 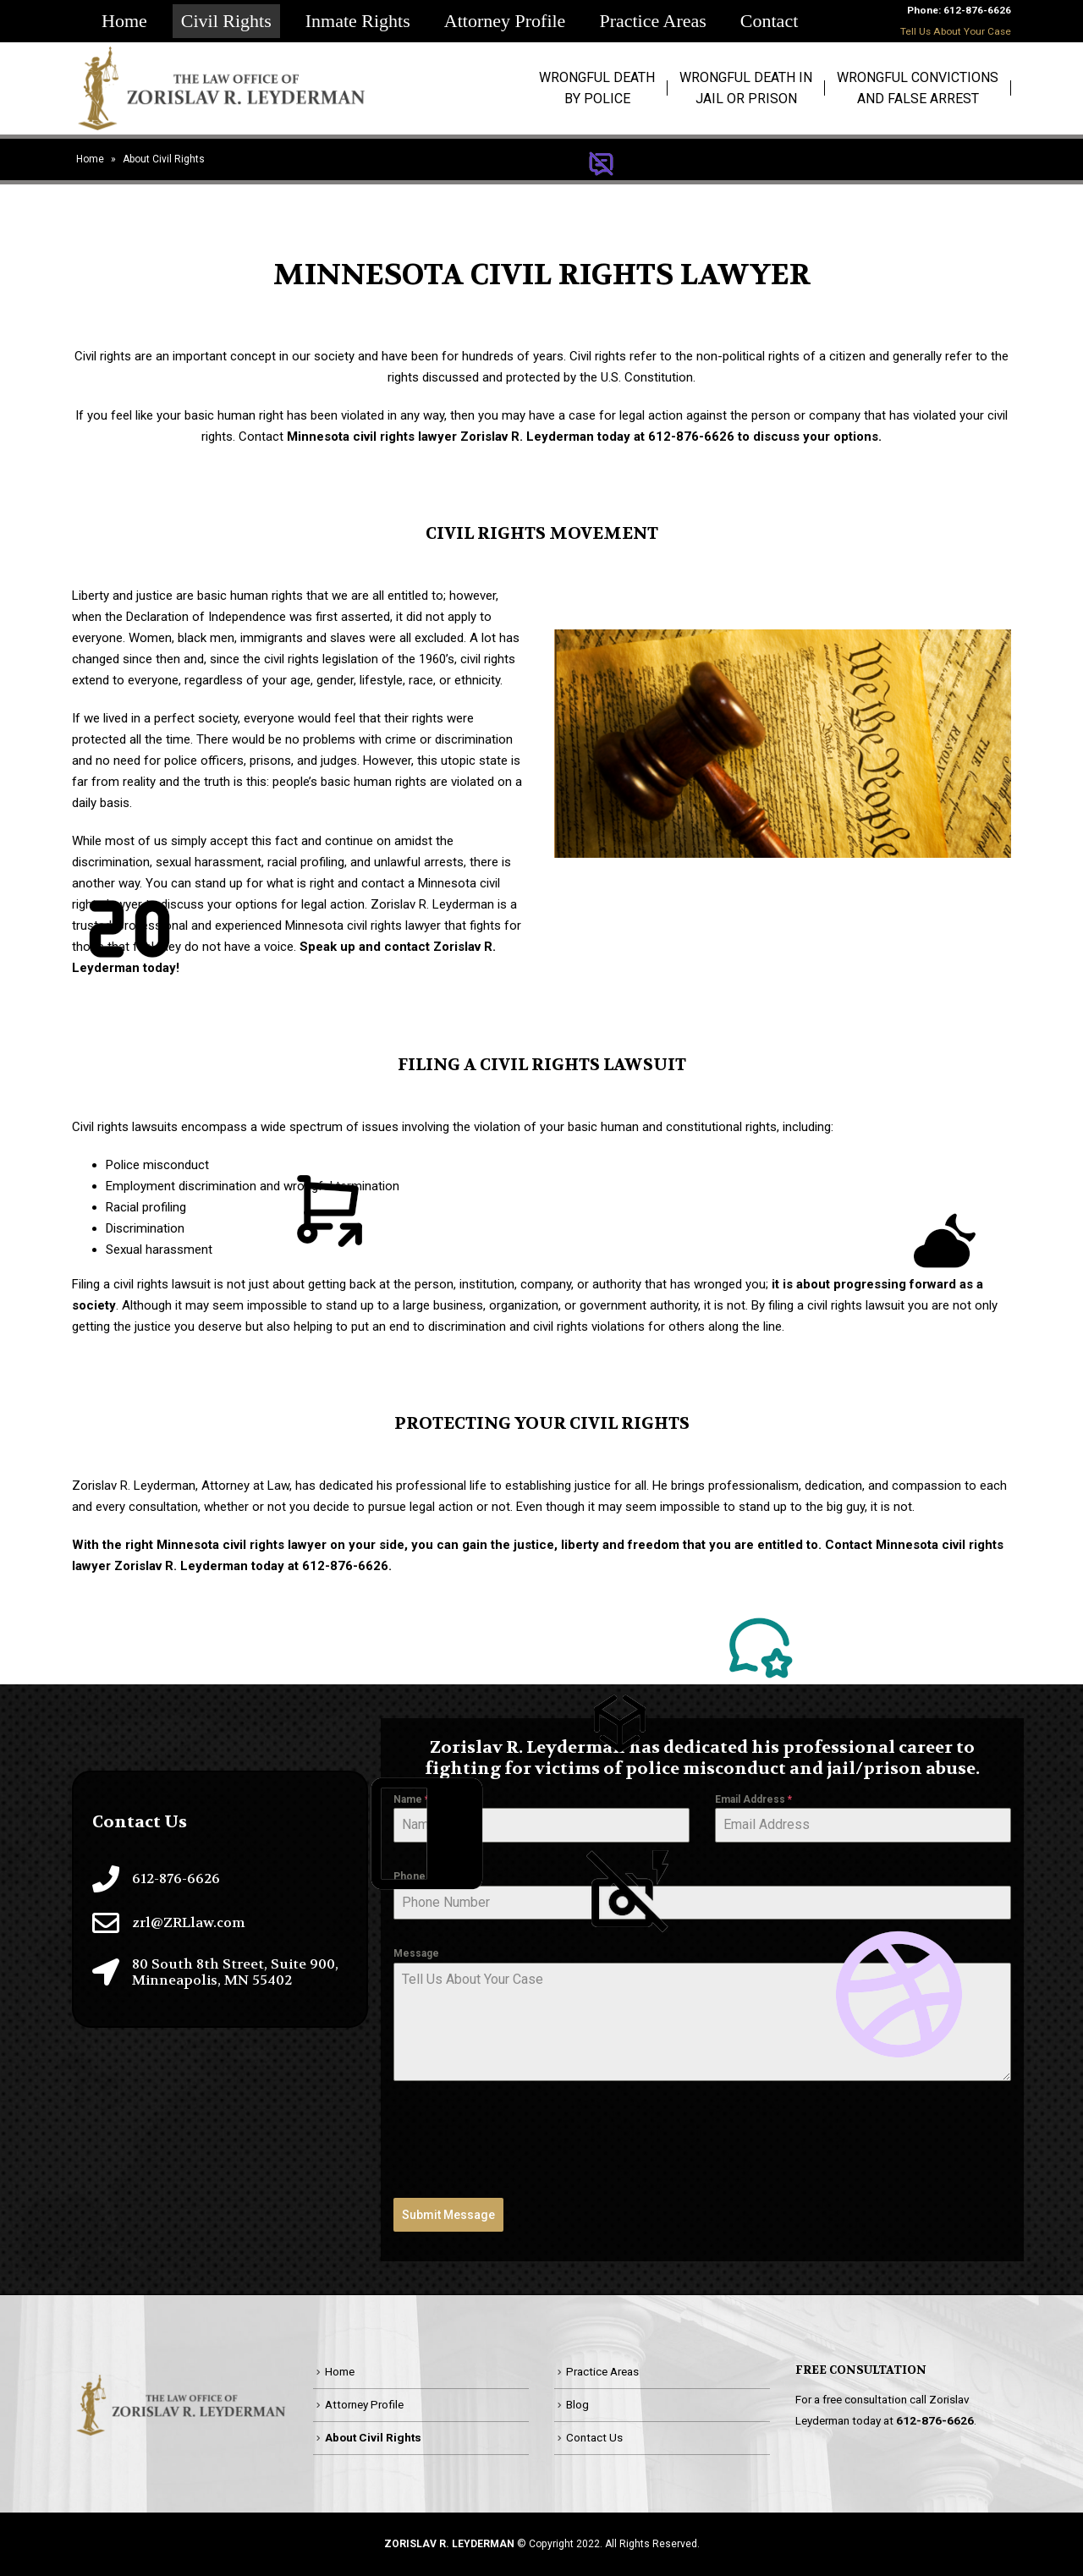 What do you see at coordinates (944, 1240) in the screenshot?
I see `indicates nighttime cloudy weather conditions` at bounding box center [944, 1240].